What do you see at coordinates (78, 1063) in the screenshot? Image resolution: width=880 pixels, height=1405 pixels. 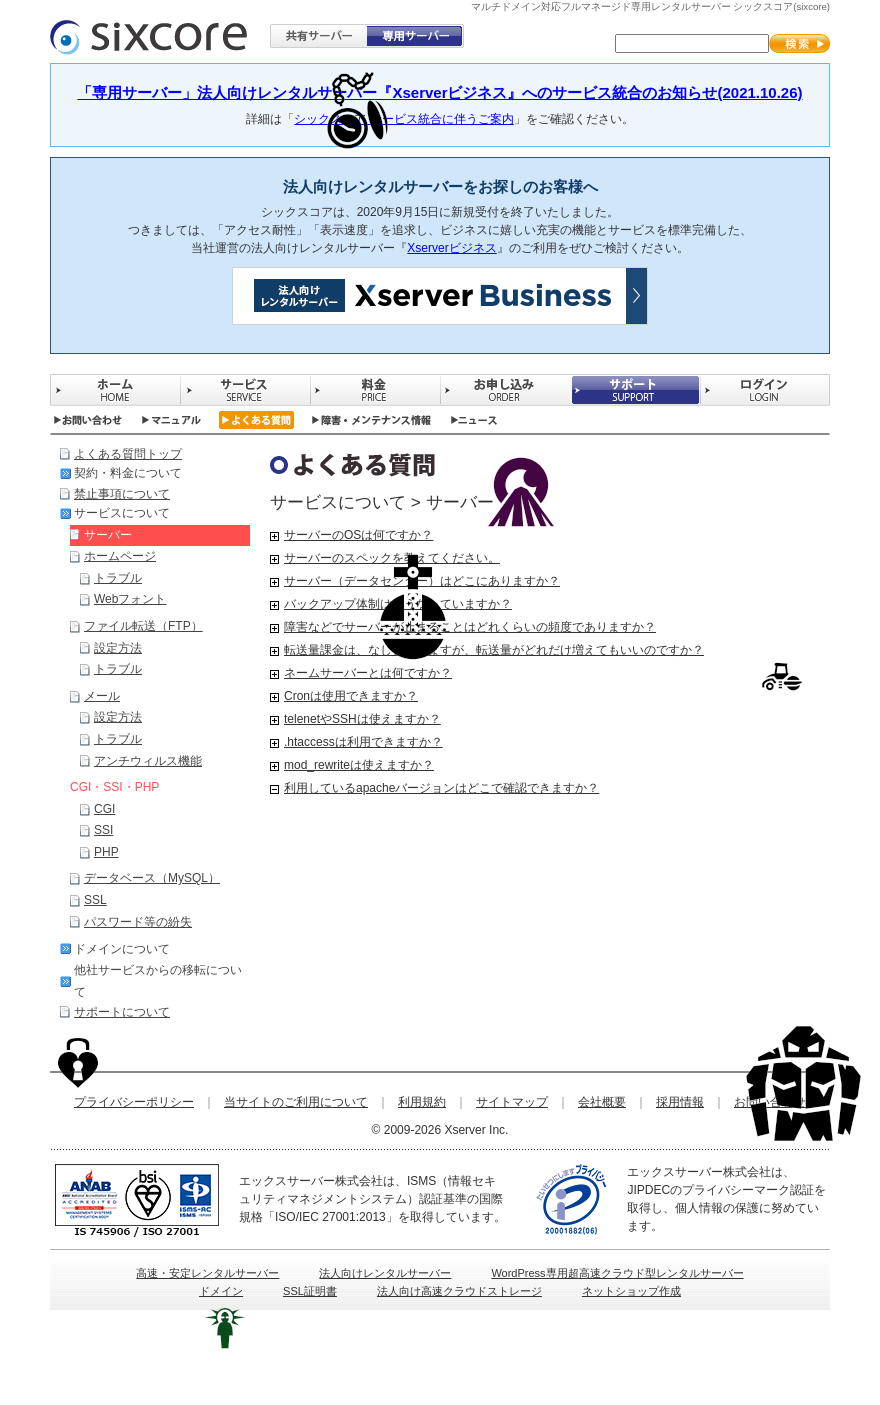 I see `indicates protected or private favorites` at bounding box center [78, 1063].